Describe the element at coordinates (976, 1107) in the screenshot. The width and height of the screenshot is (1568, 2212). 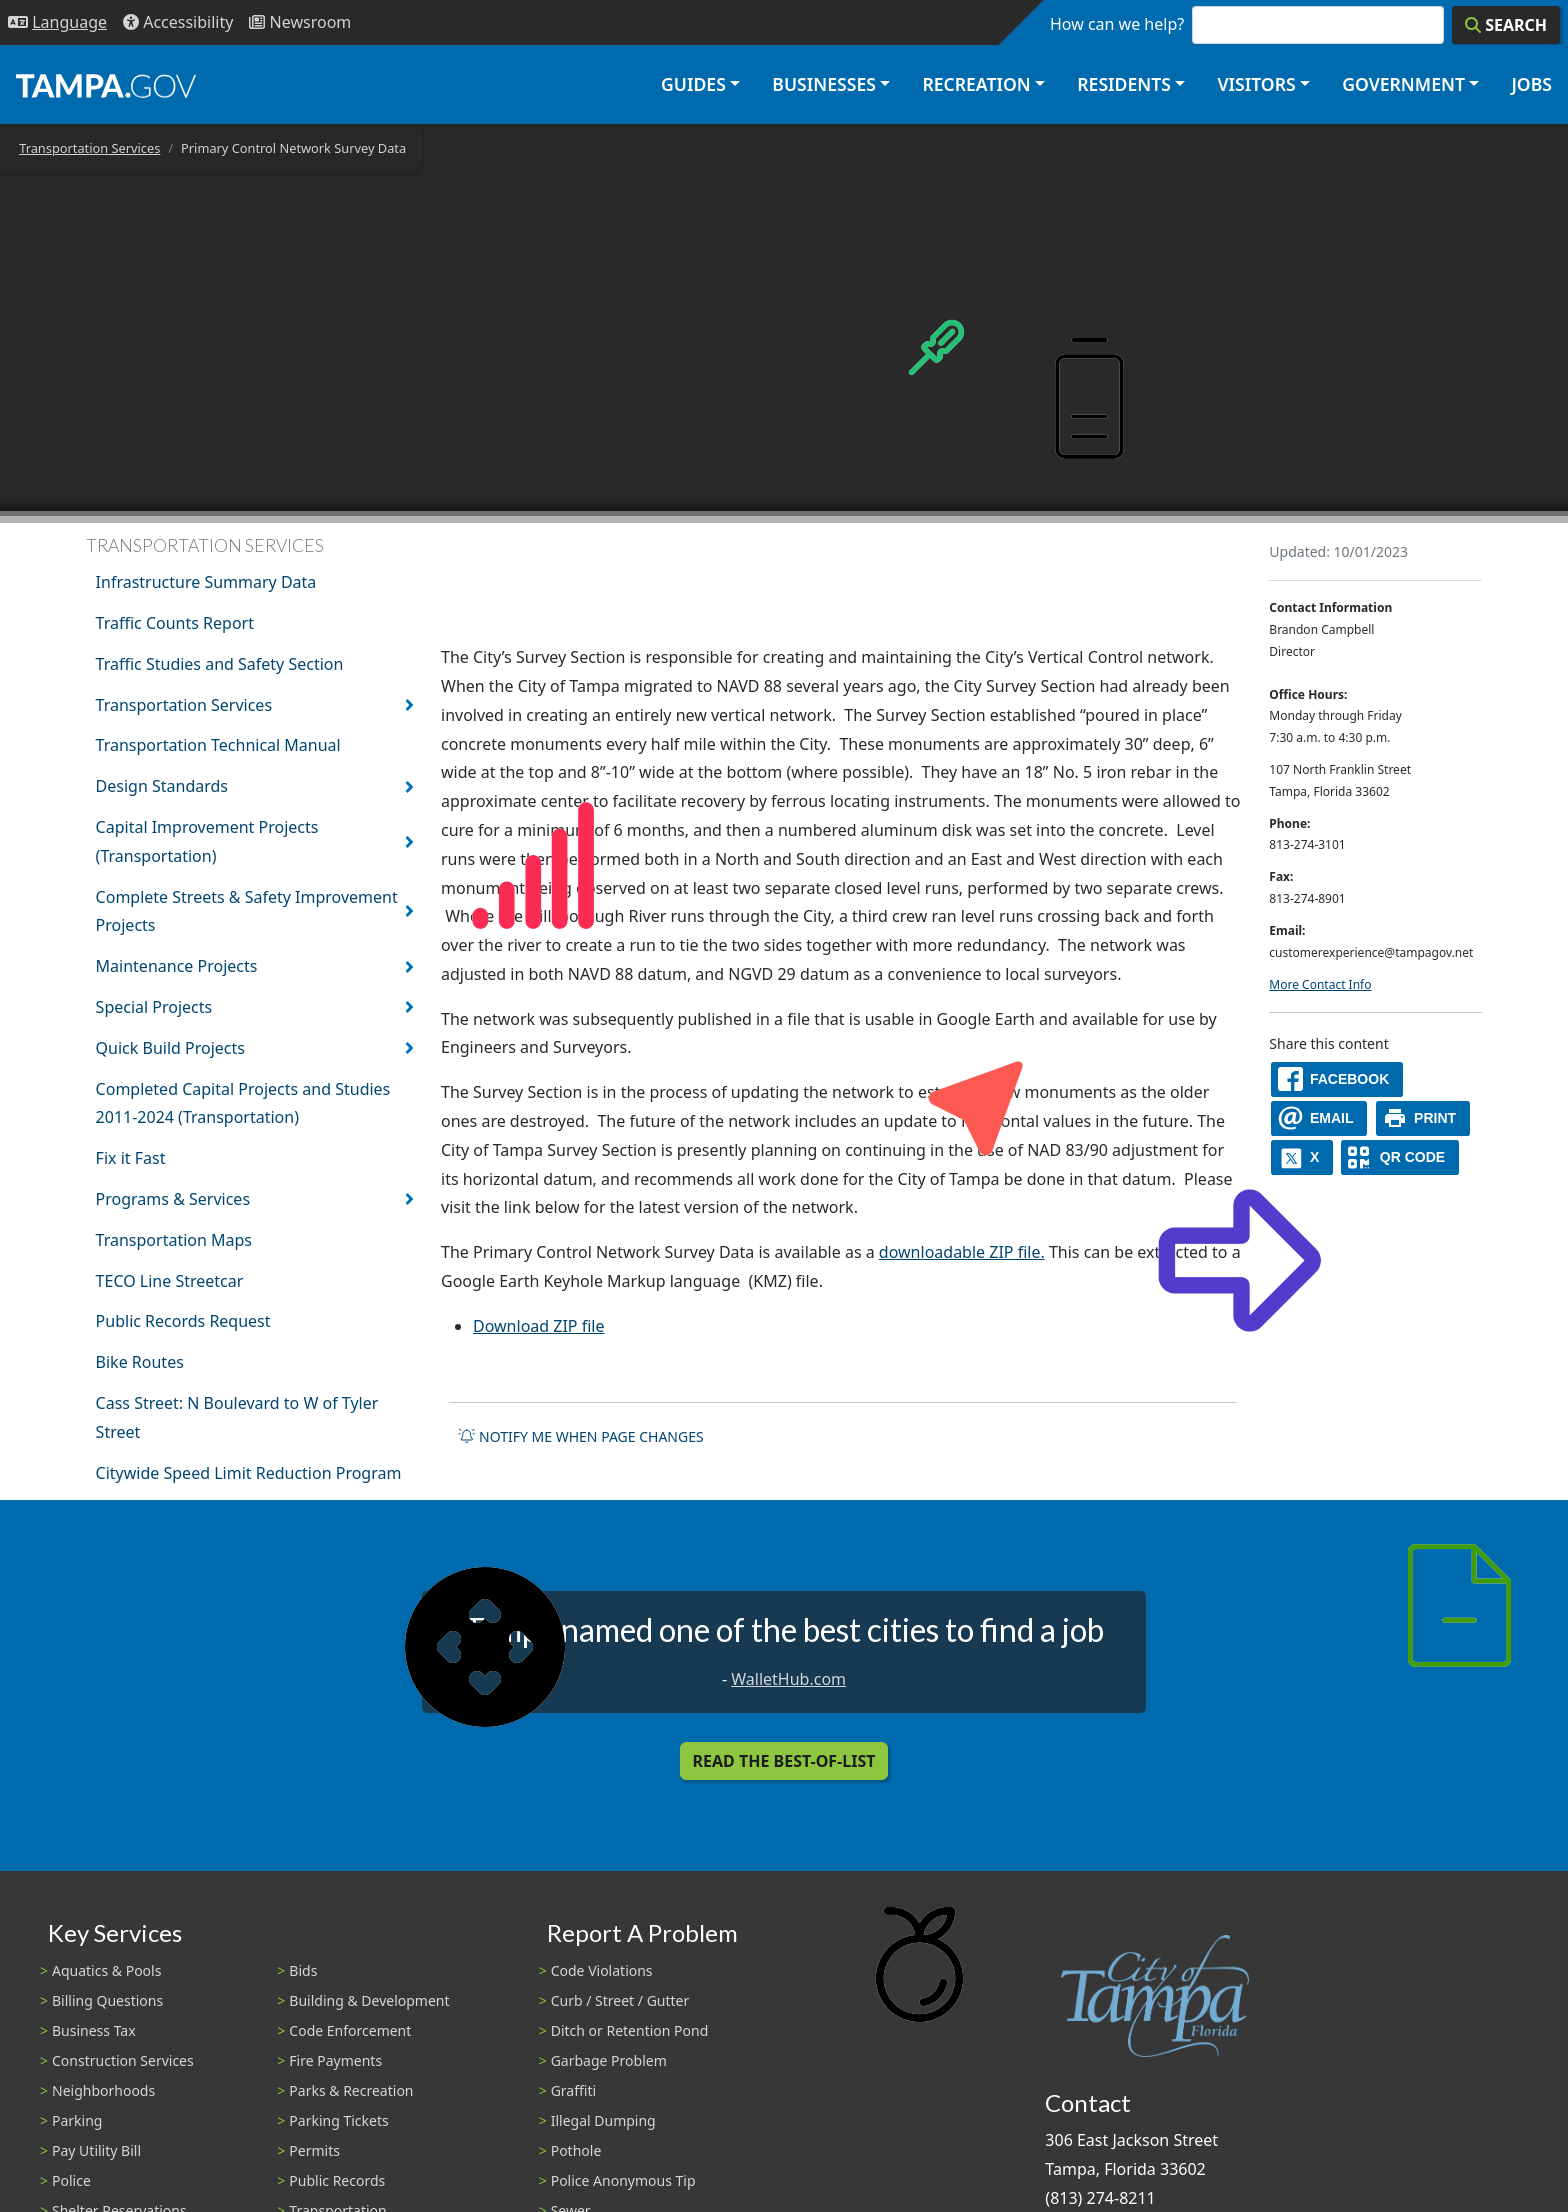
I see `send current location` at that location.